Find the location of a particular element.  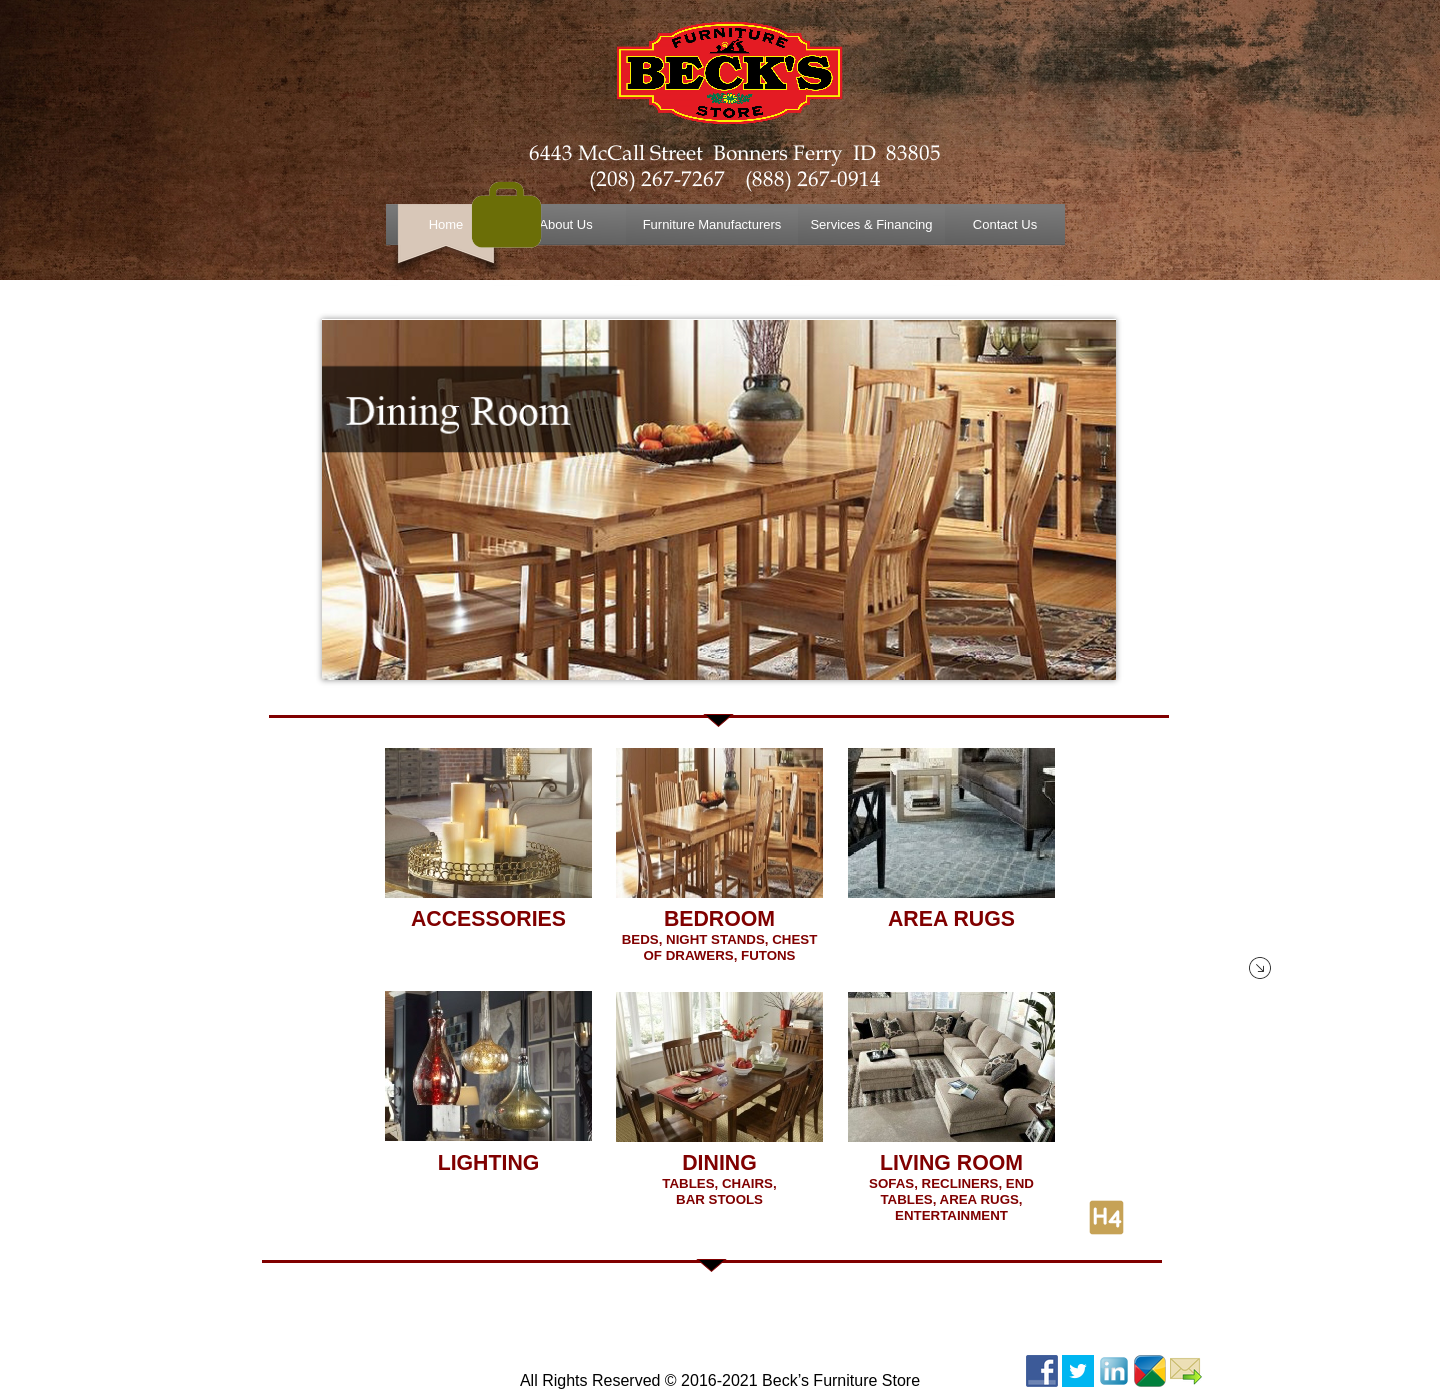

format text as heading level 4 is located at coordinates (1106, 1217).